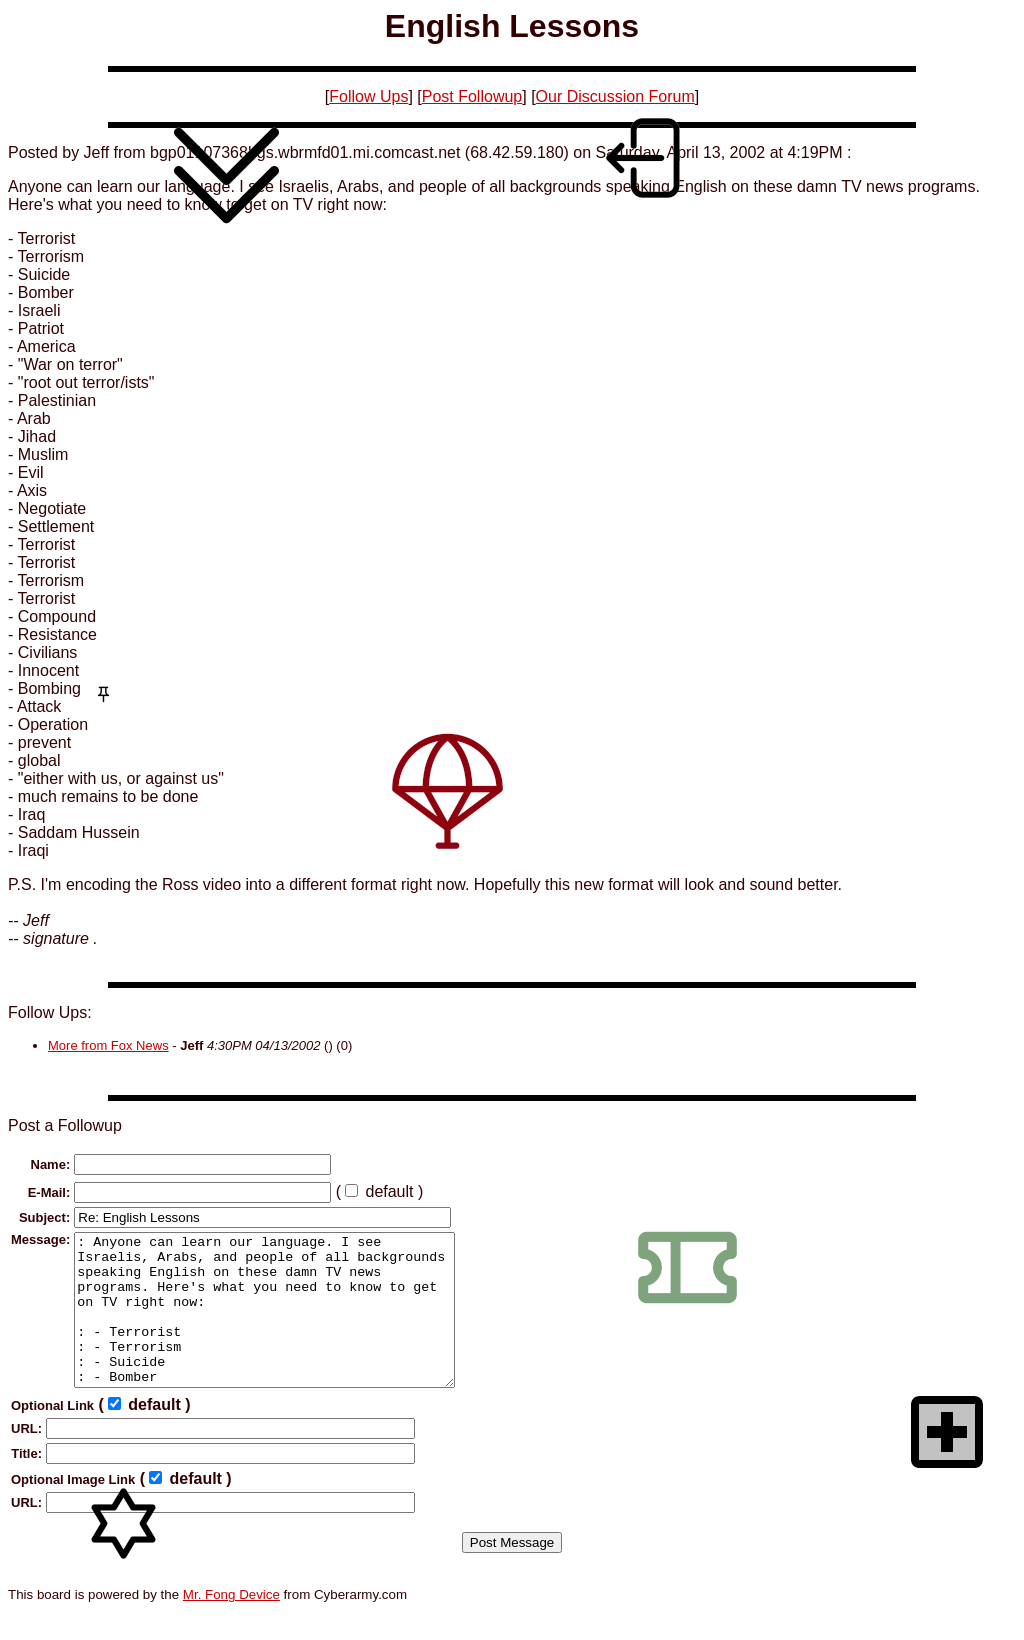 The width and height of the screenshot is (1024, 1640). What do you see at coordinates (226, 175) in the screenshot?
I see `expand to show more content below` at bounding box center [226, 175].